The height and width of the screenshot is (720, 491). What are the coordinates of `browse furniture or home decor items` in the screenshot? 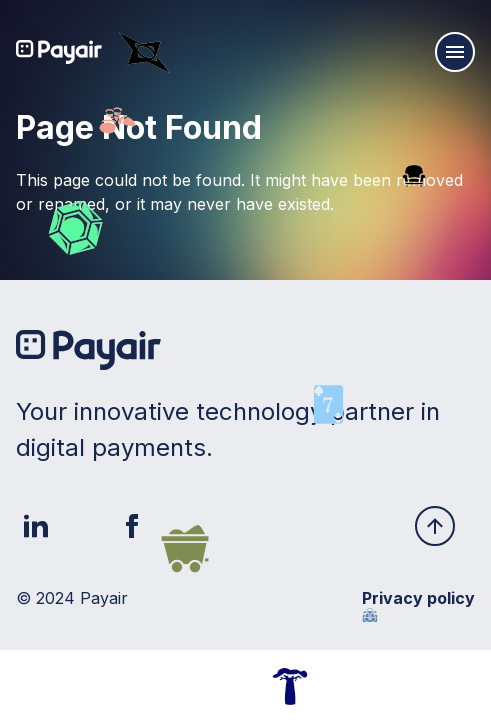 It's located at (414, 176).